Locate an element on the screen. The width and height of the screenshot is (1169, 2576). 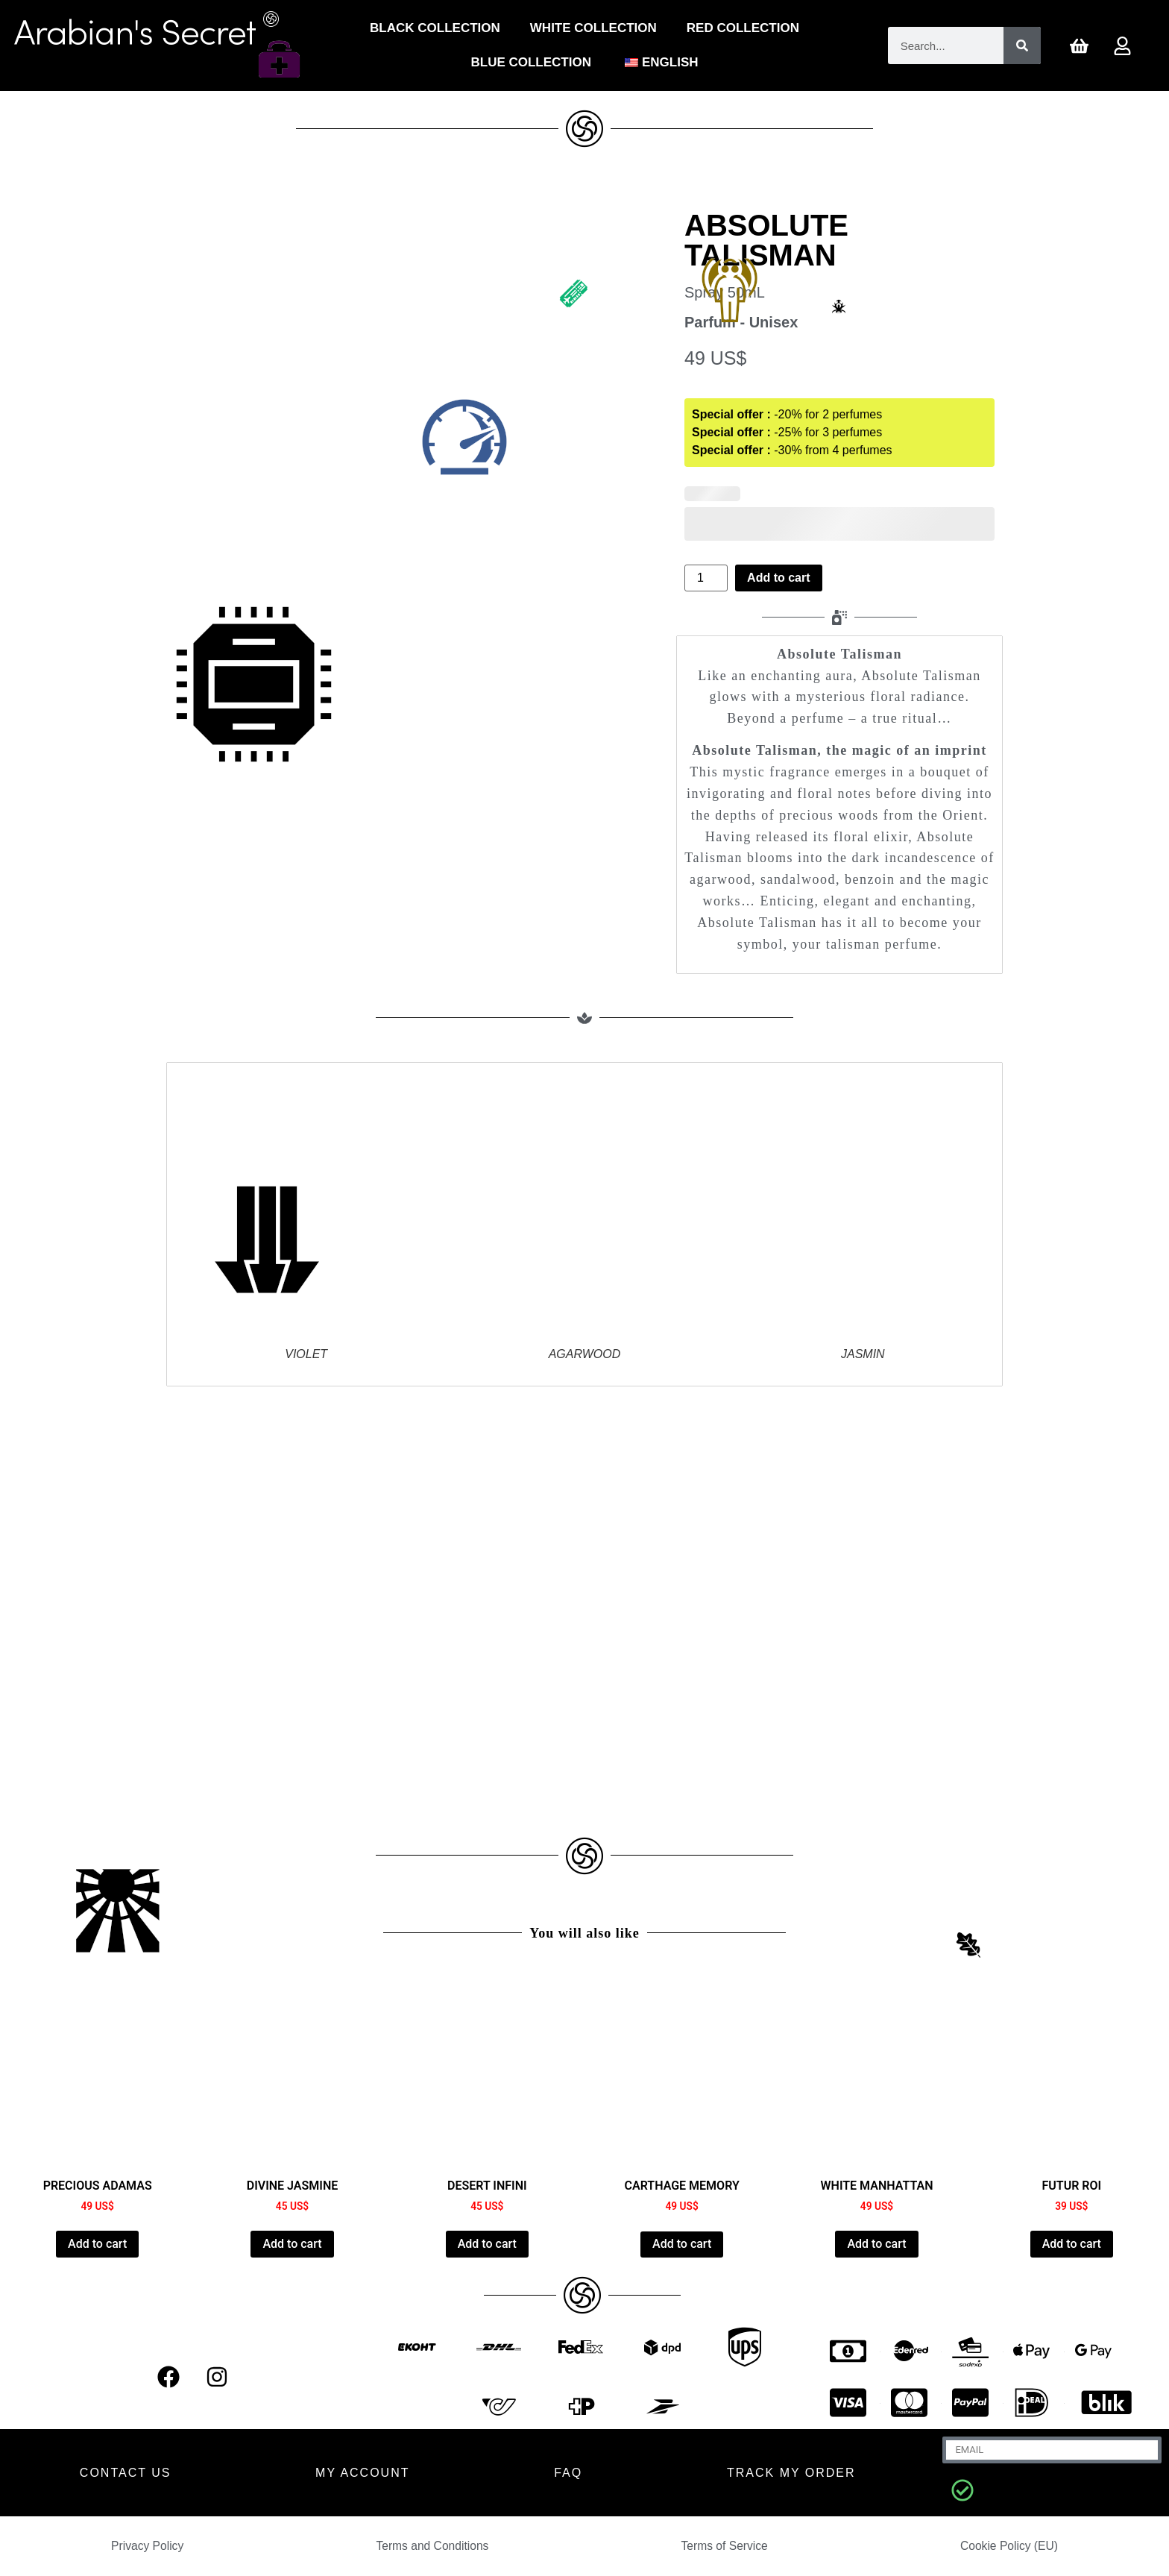
access health or medical features is located at coordinates (279, 57).